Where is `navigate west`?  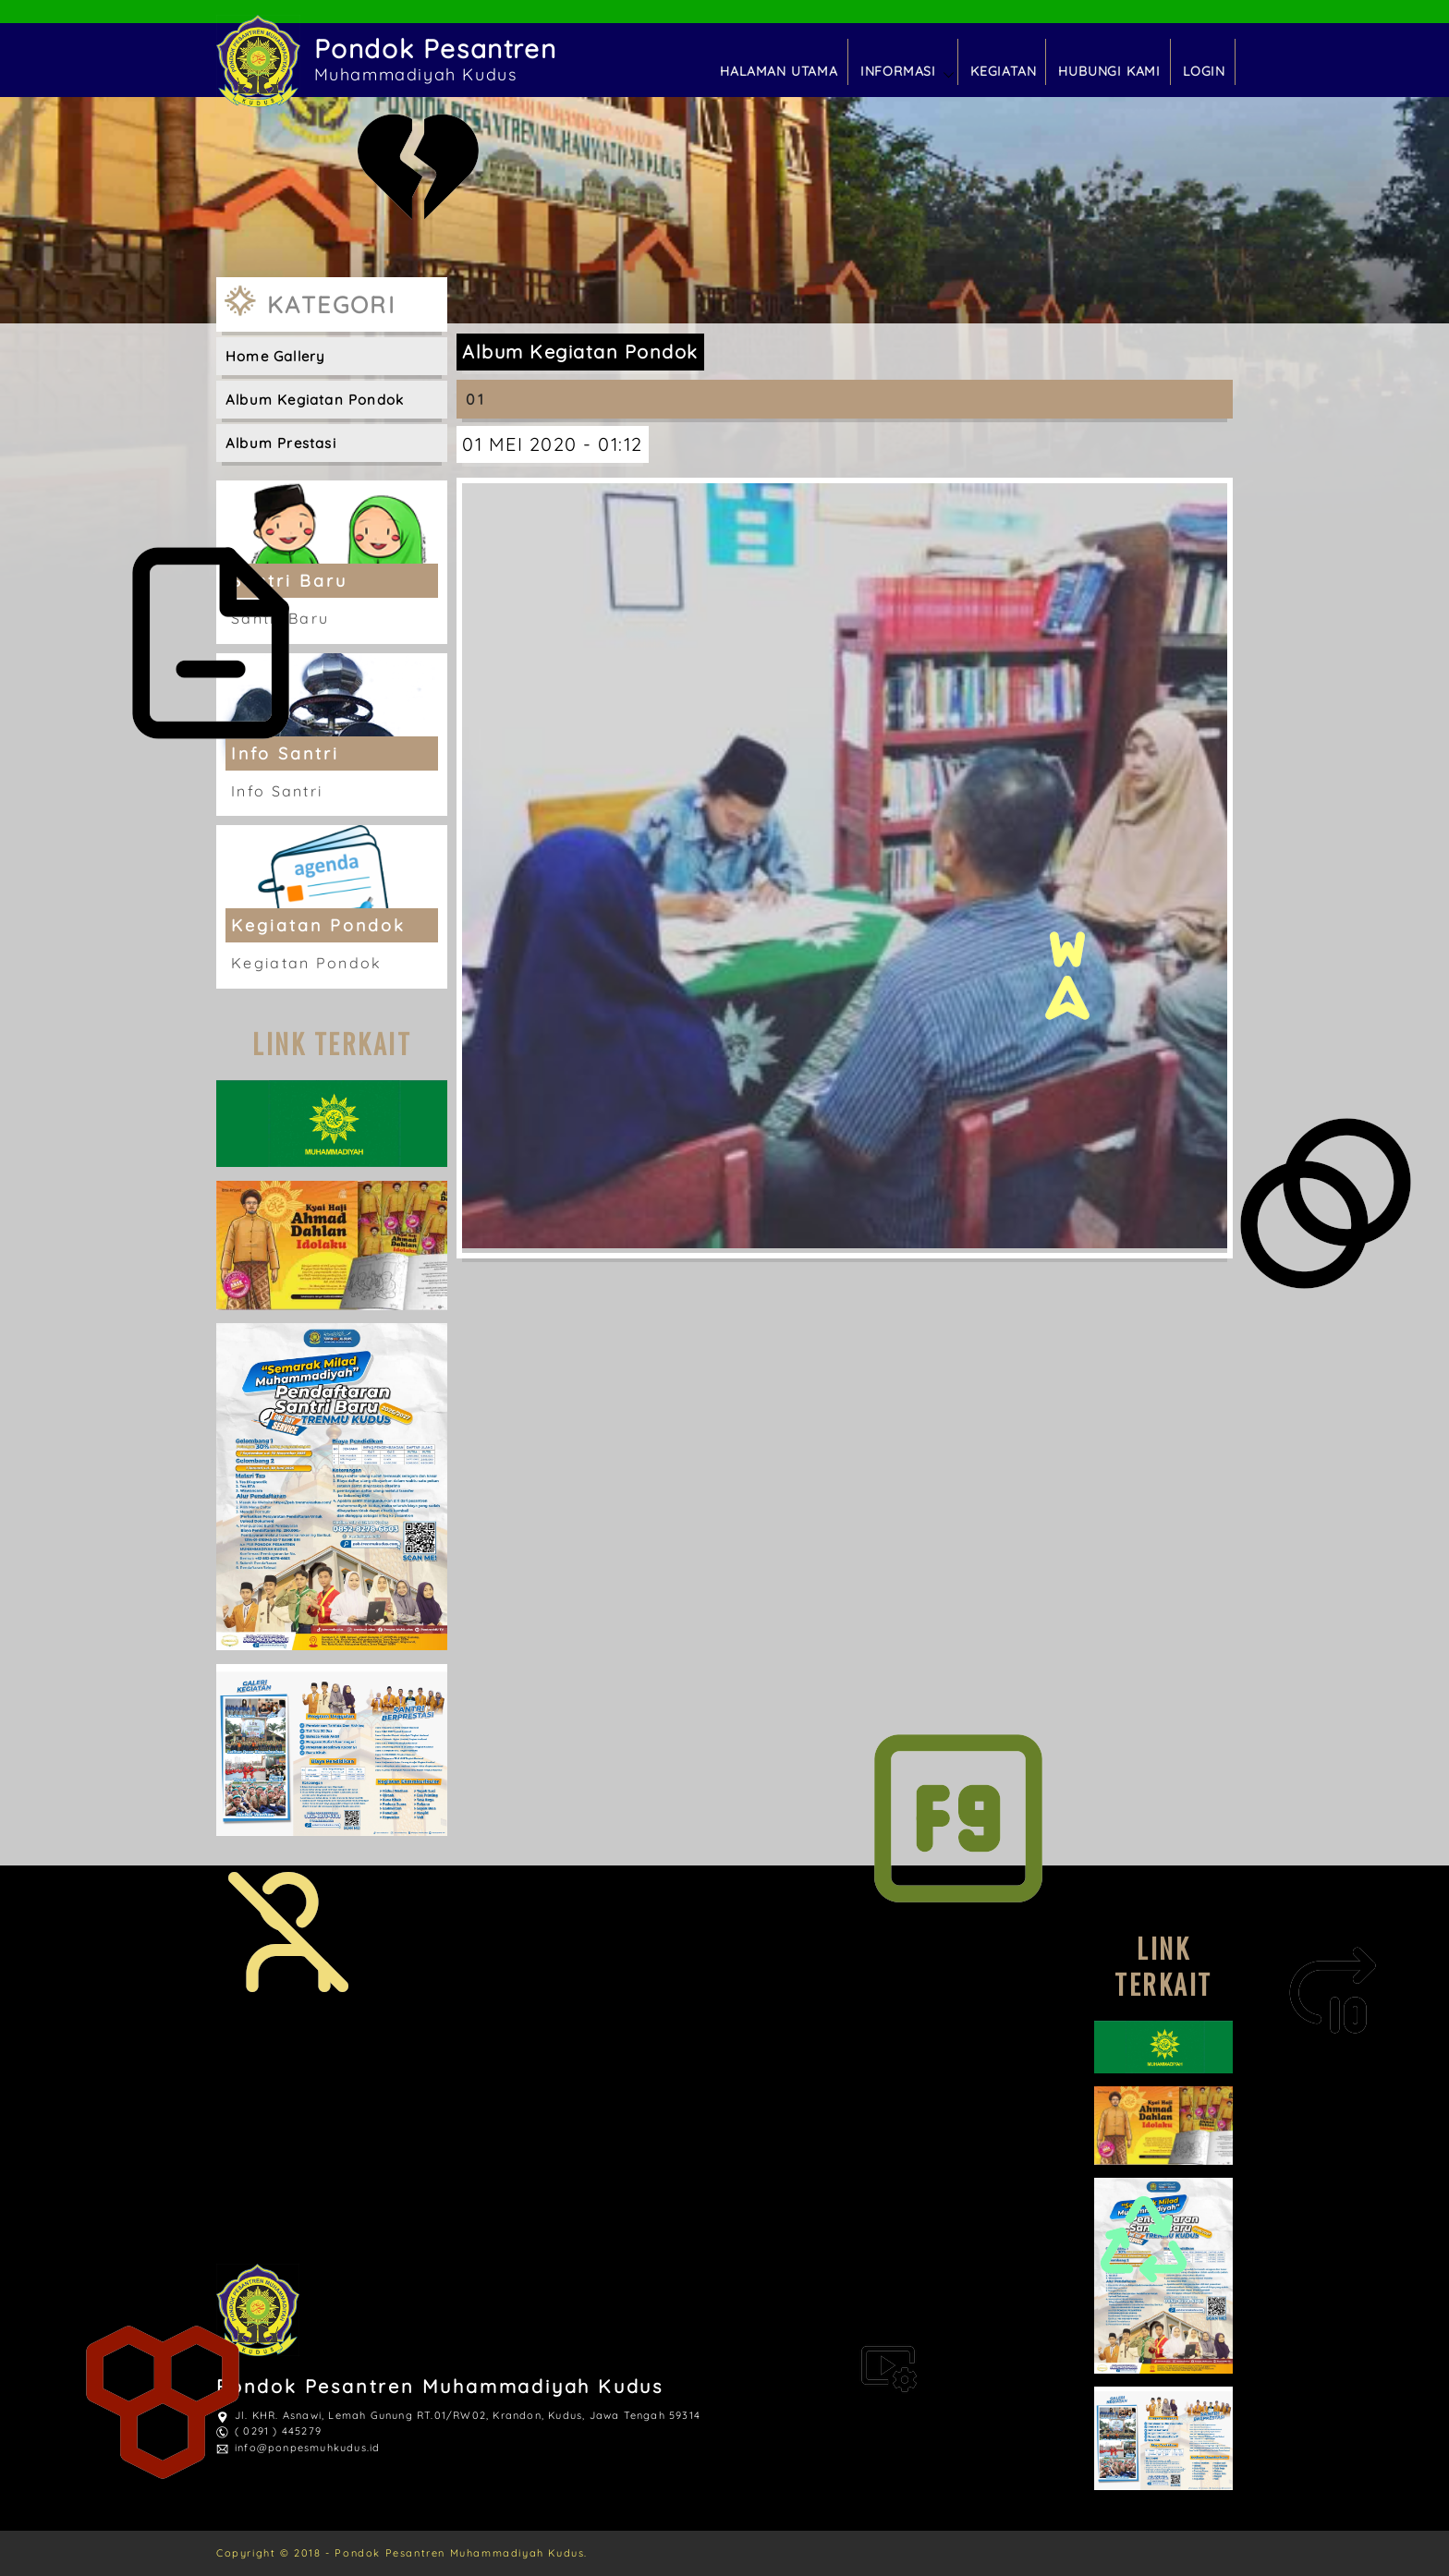 navigate west is located at coordinates (1067, 976).